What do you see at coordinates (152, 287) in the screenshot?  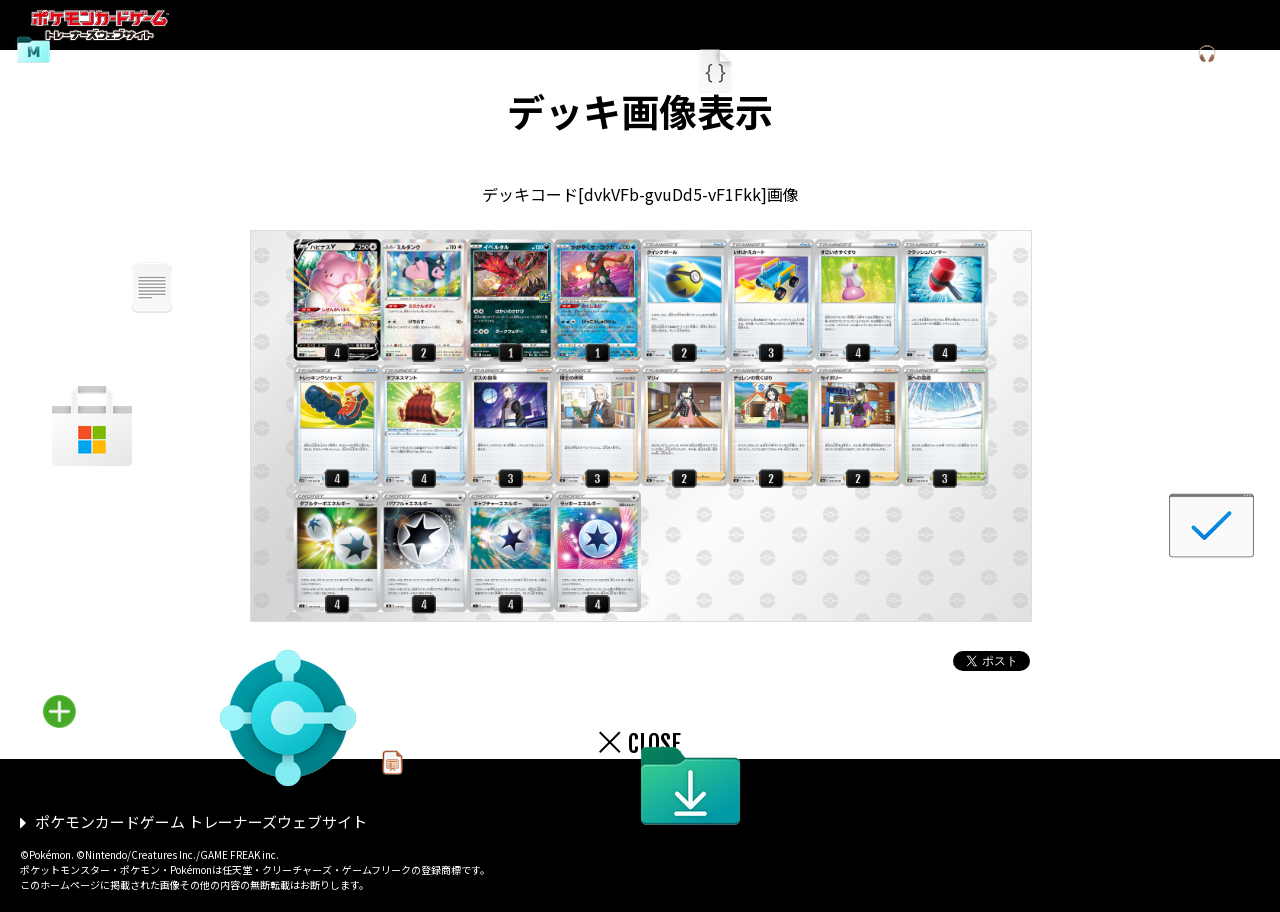 I see `indicates a file or folder contains documents` at bounding box center [152, 287].